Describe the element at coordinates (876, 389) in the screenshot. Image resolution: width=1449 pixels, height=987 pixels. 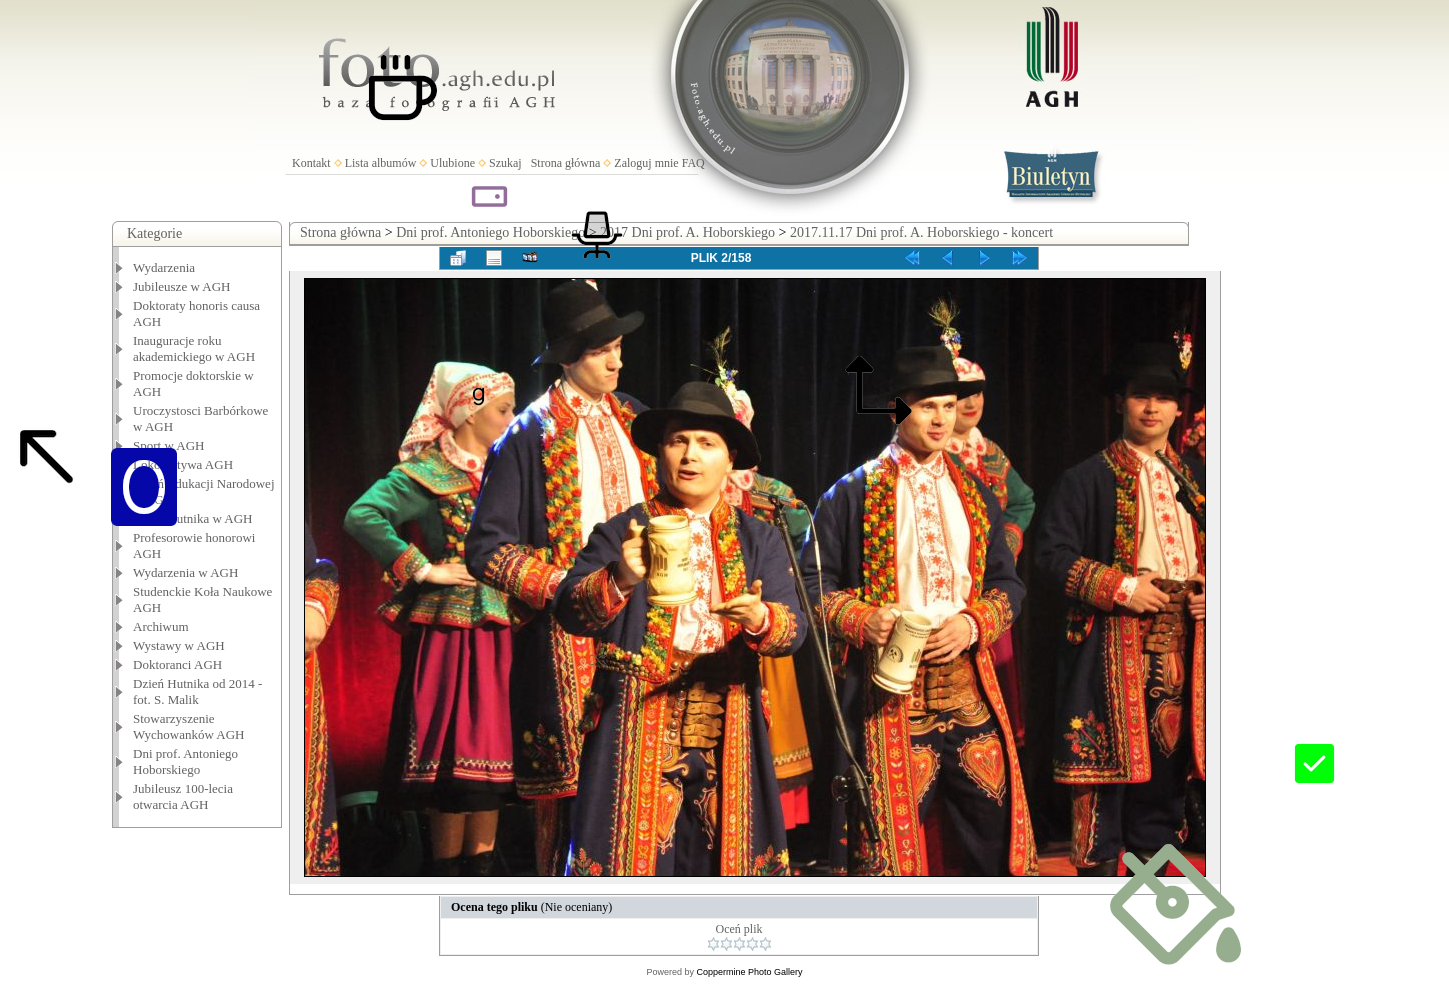
I see `indicates a vector path or directional flow` at that location.